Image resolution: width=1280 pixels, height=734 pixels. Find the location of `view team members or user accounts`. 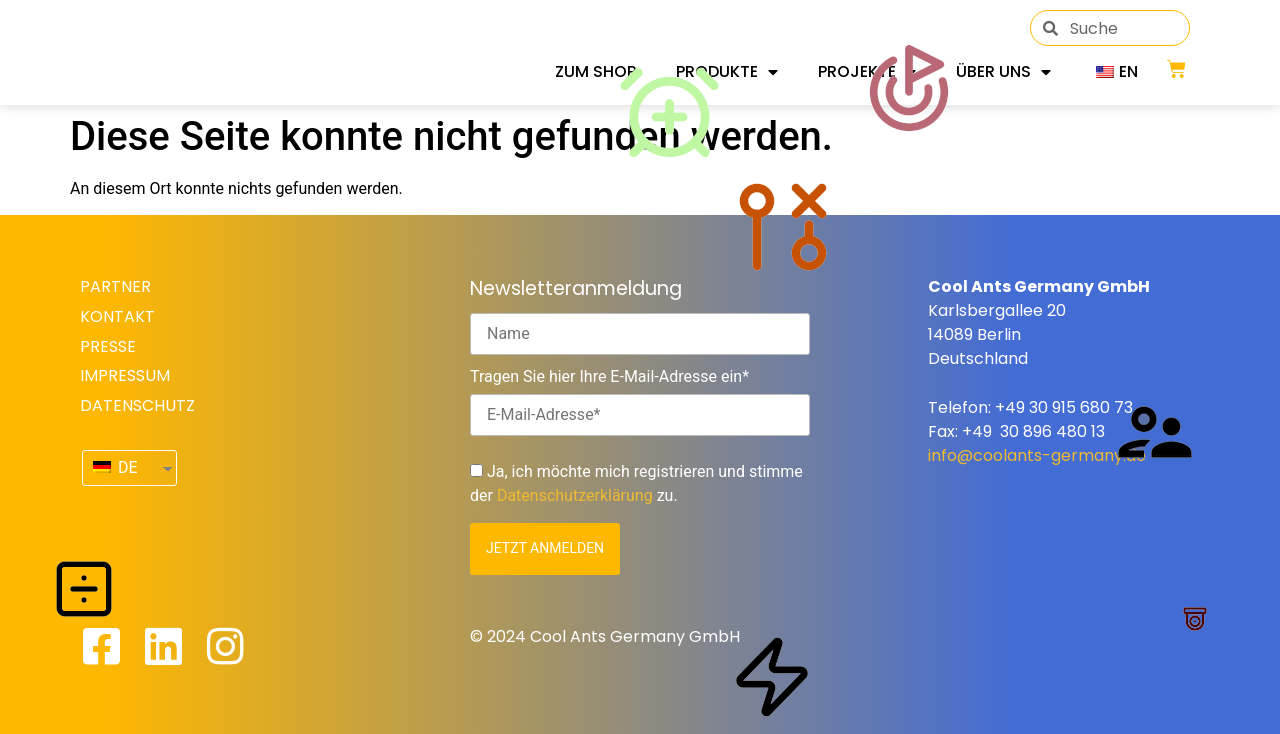

view team members or user accounts is located at coordinates (1155, 432).